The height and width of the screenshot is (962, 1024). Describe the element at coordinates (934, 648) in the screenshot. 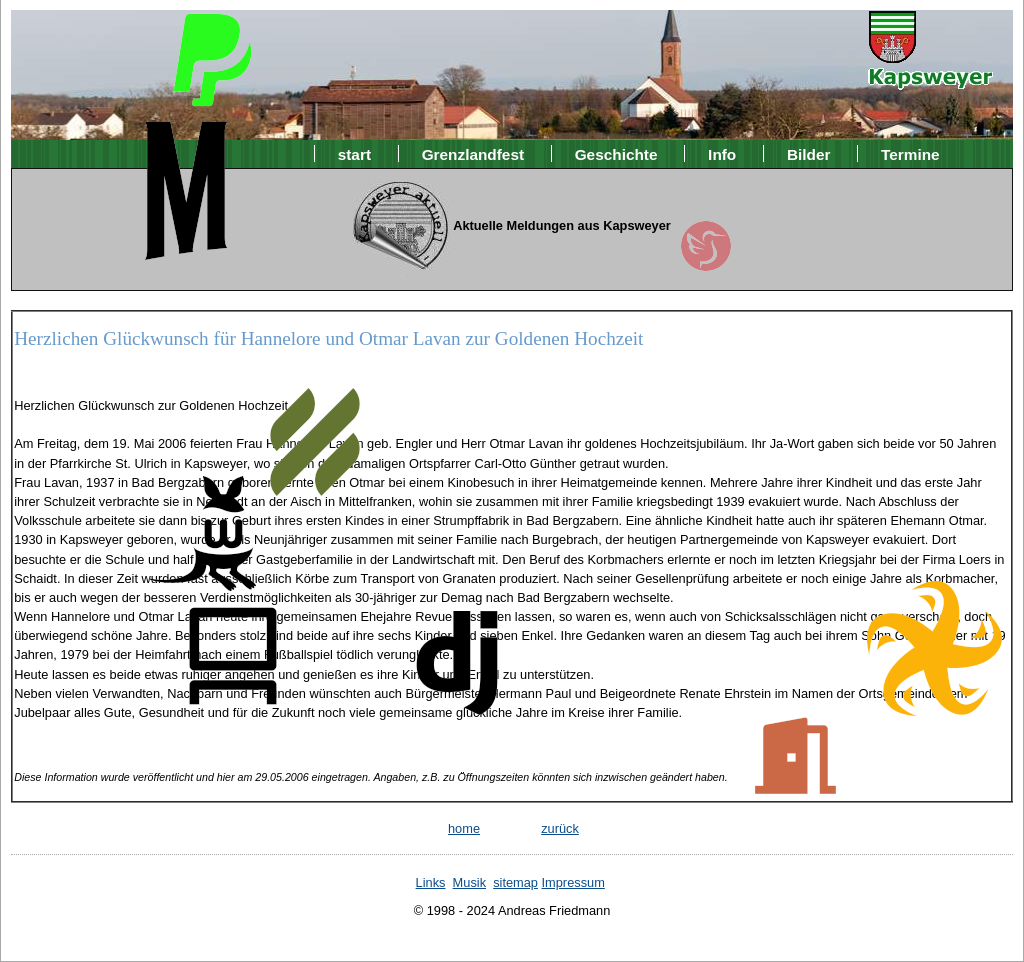

I see `visit turbosquid 3d model marketplace` at that location.